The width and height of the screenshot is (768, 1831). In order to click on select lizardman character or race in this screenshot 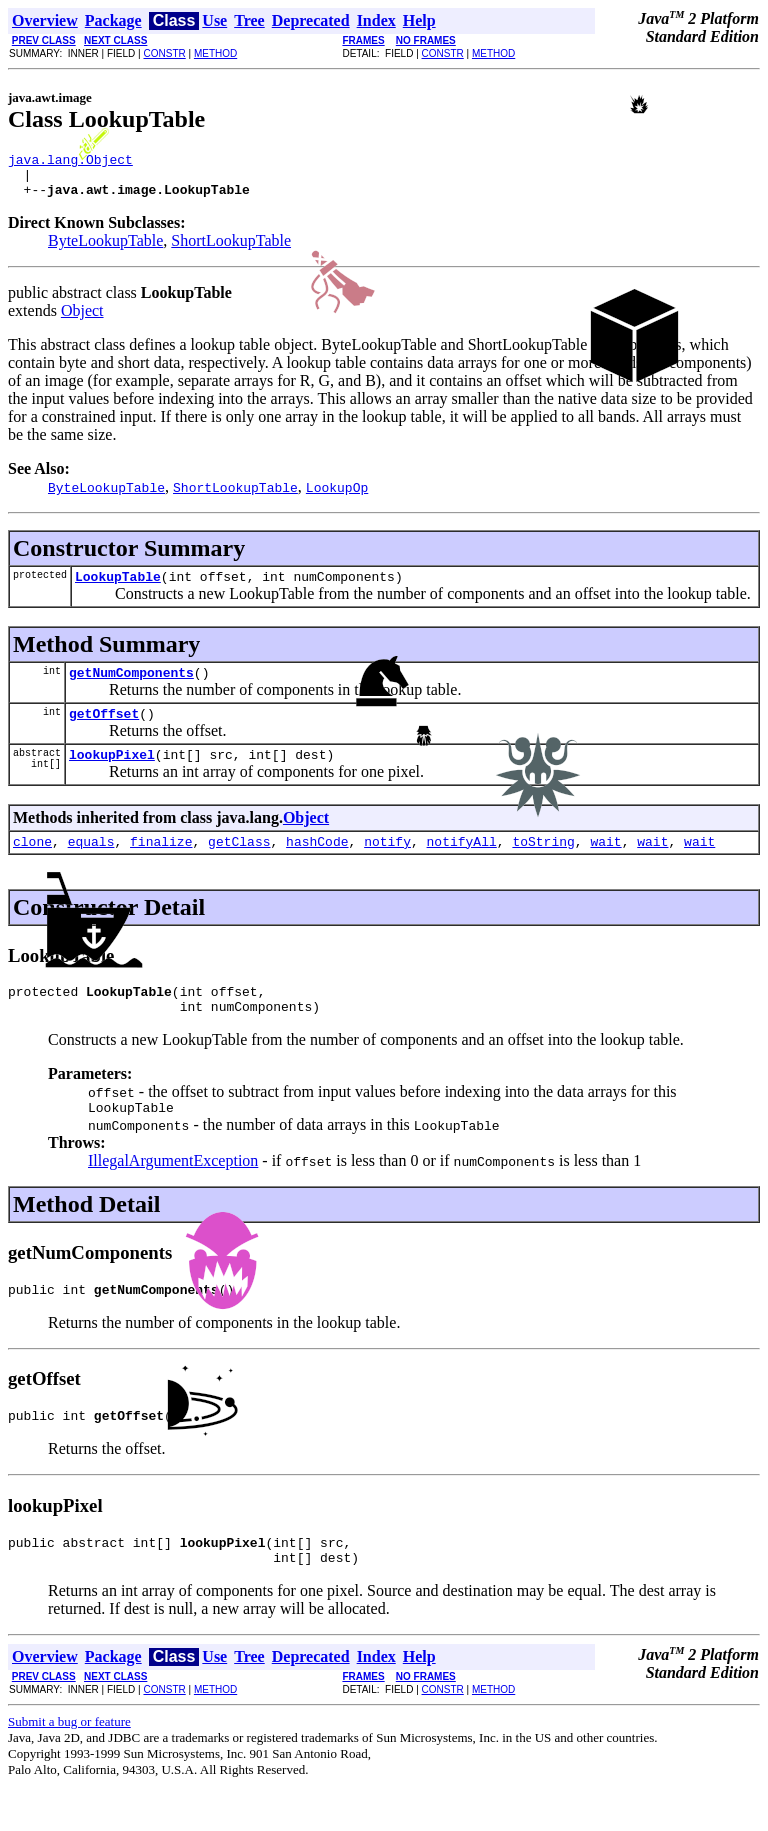, I will do `click(223, 1260)`.